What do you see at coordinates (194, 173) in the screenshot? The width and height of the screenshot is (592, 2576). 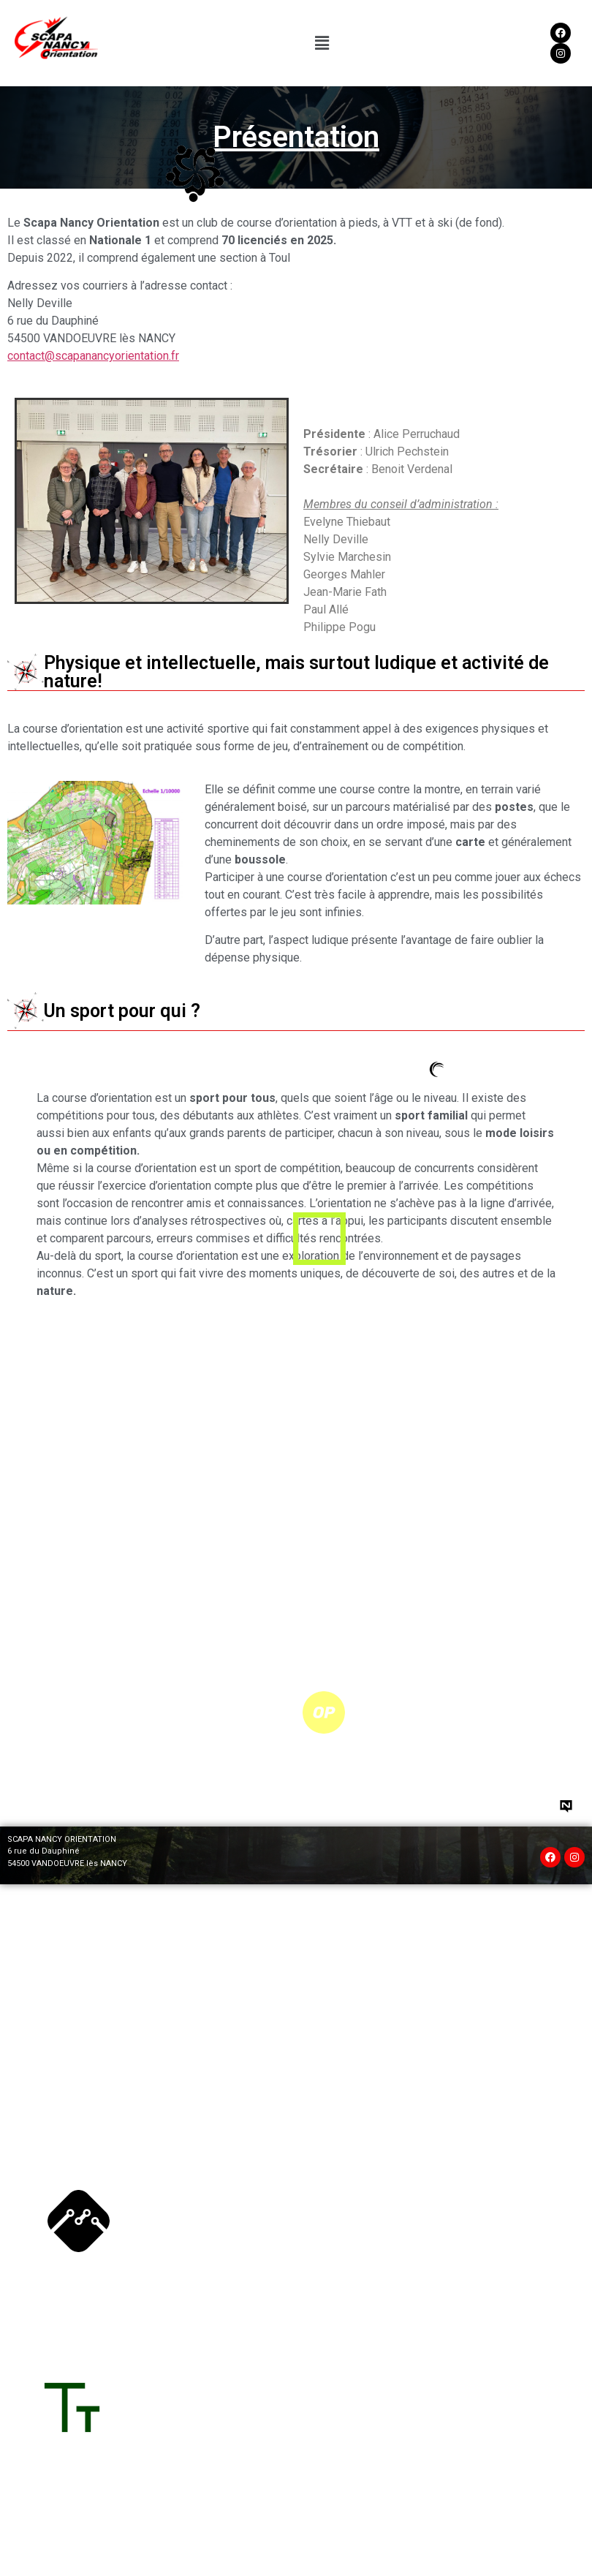 I see `almalinux operating system logo` at bounding box center [194, 173].